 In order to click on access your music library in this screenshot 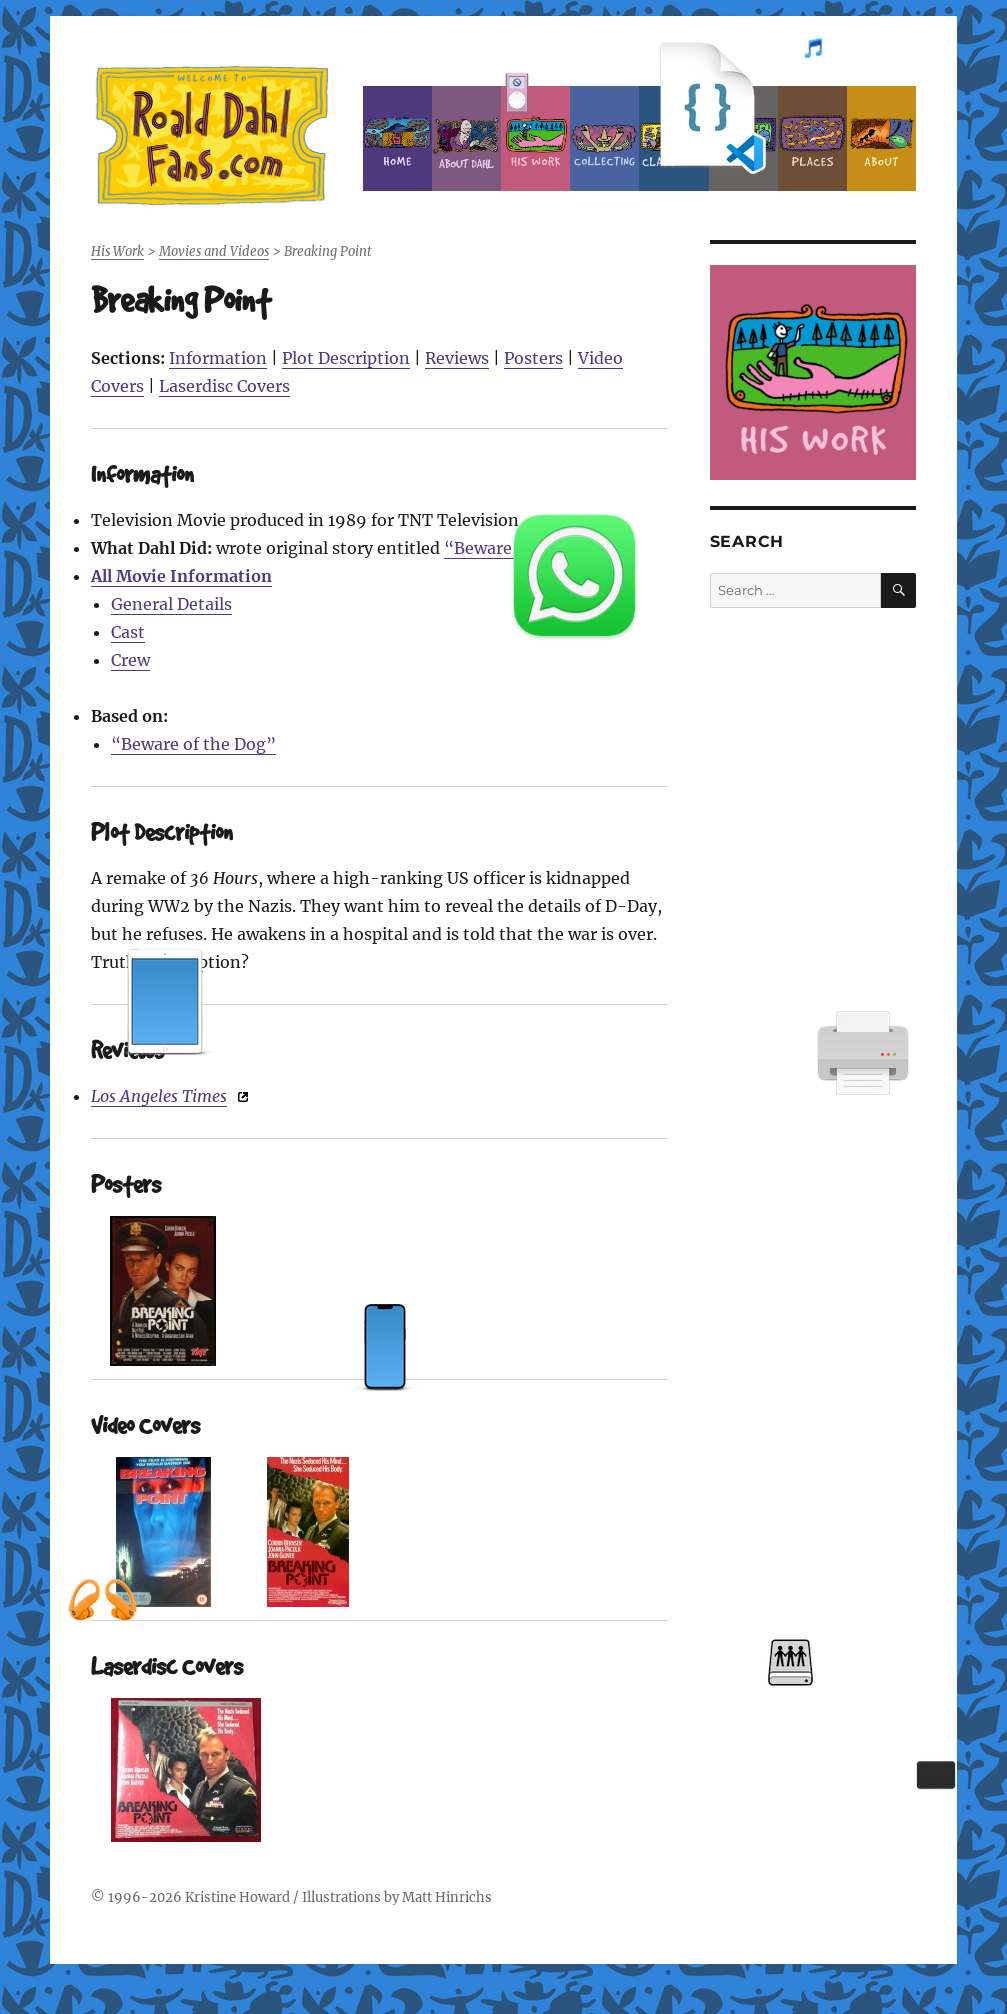, I will do `click(814, 48)`.